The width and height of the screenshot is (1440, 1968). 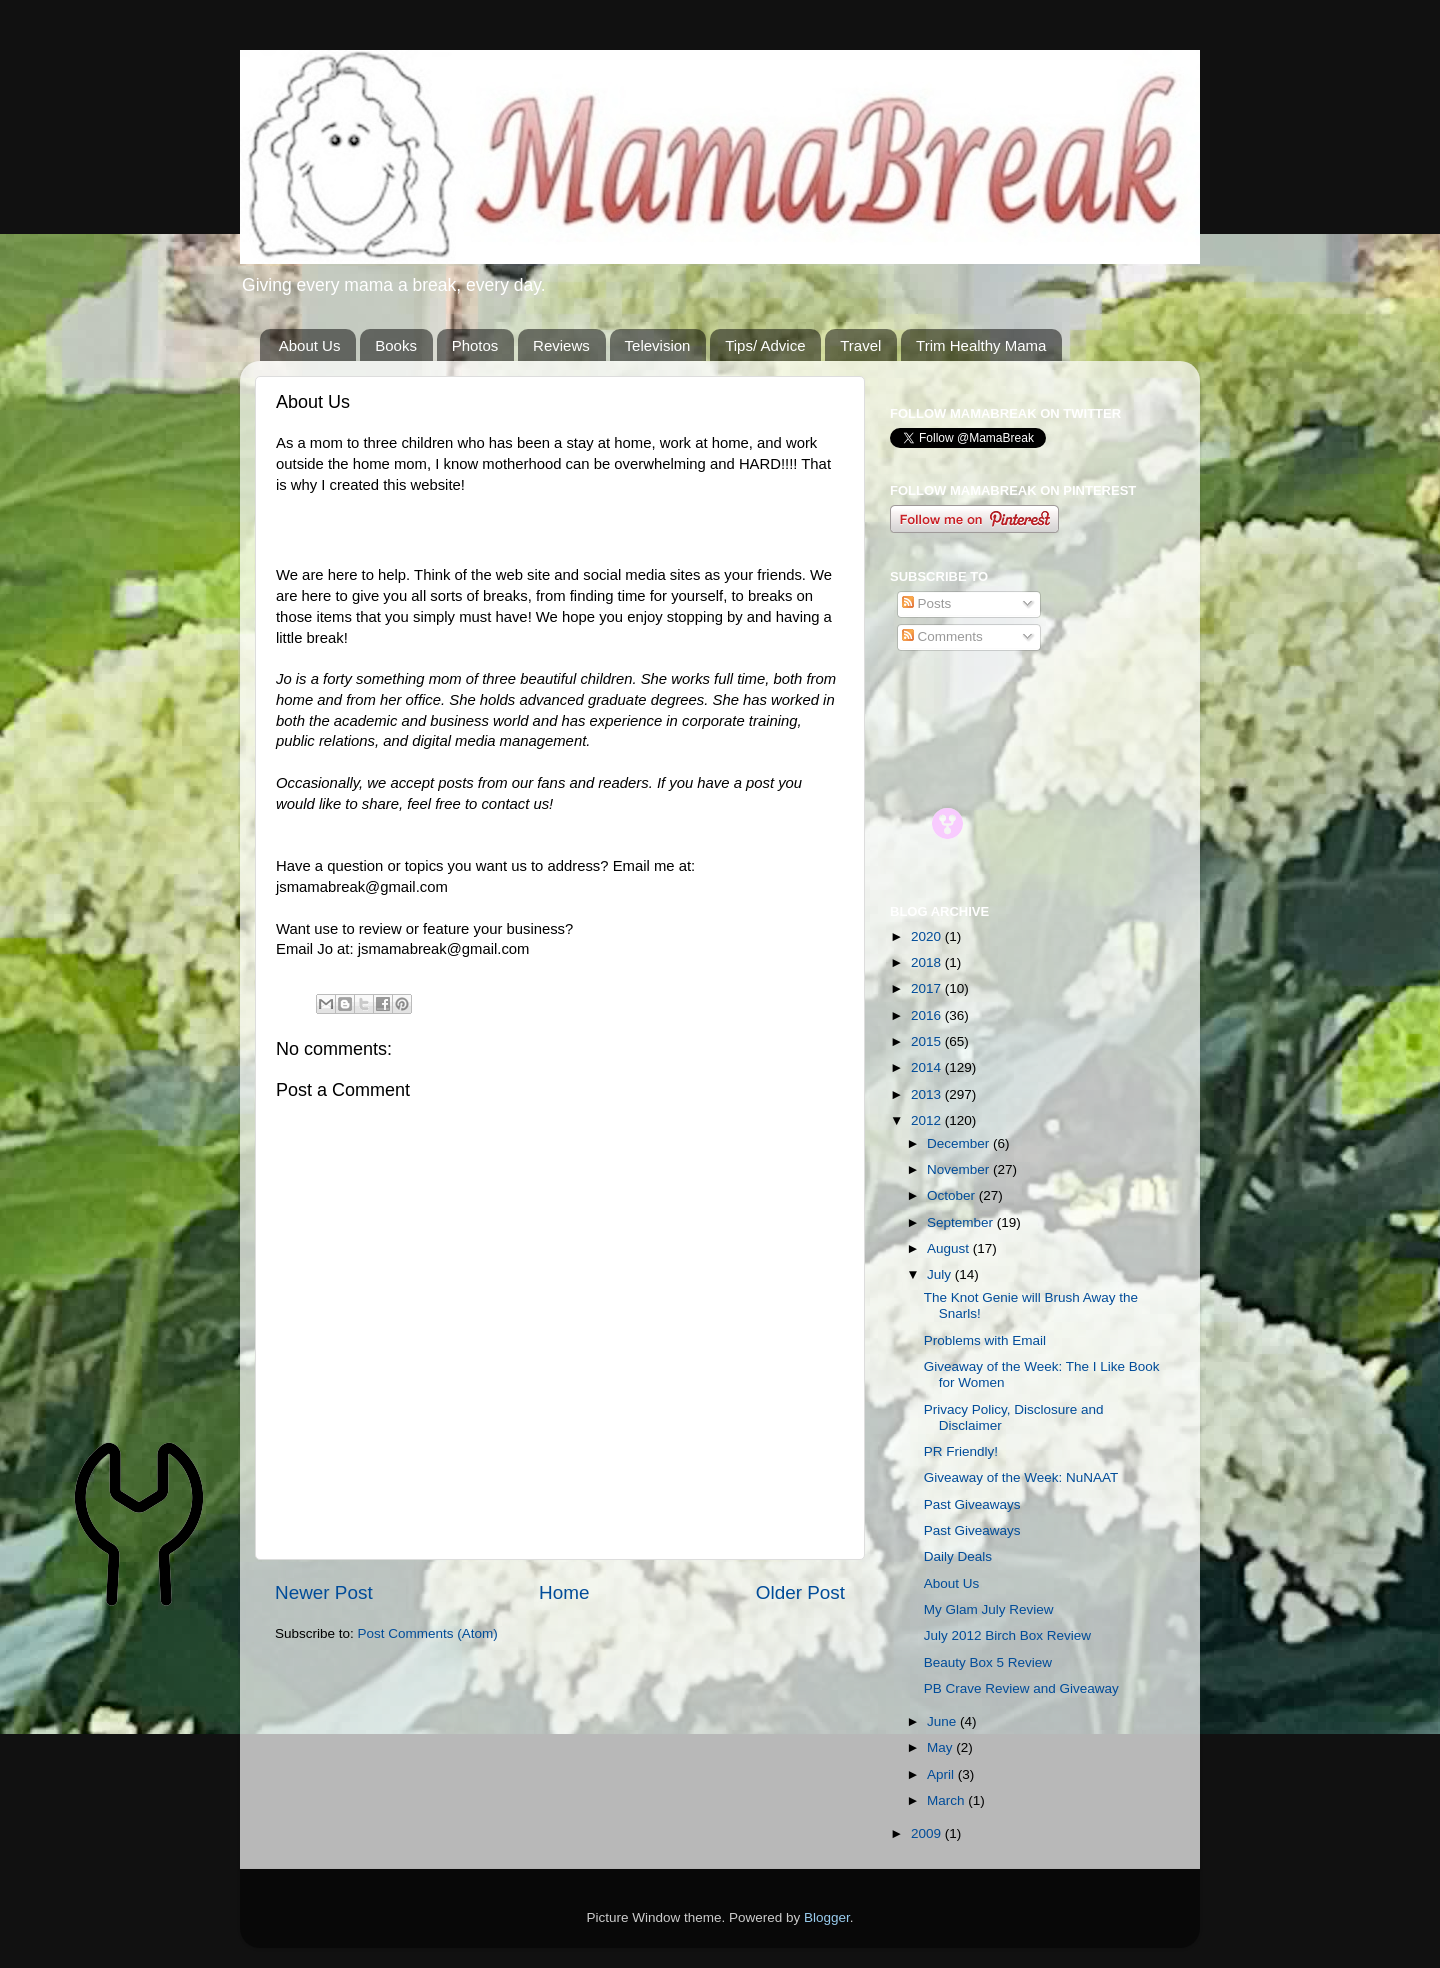 I want to click on indicates a forked repository in your activity feed, so click(x=947, y=823).